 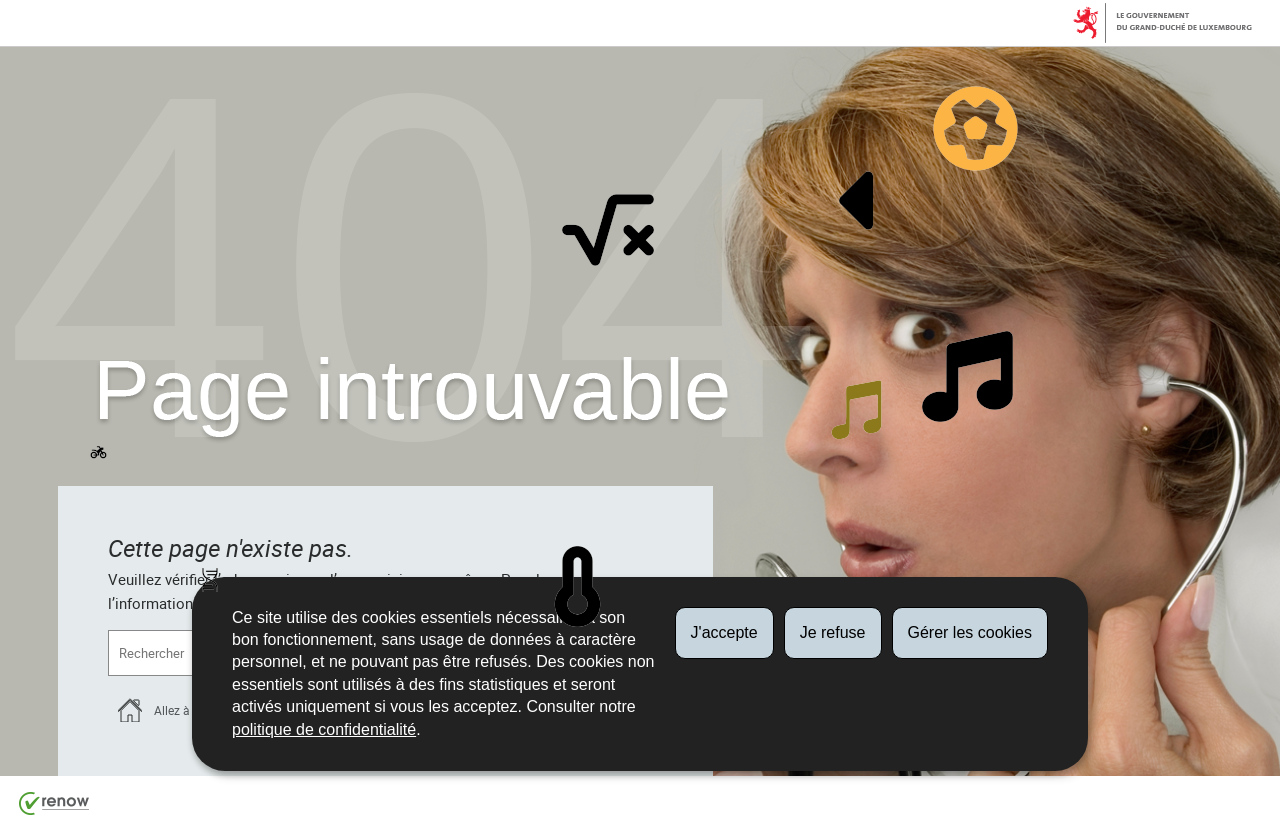 I want to click on select motorcycle as vehicle type, so click(x=98, y=452).